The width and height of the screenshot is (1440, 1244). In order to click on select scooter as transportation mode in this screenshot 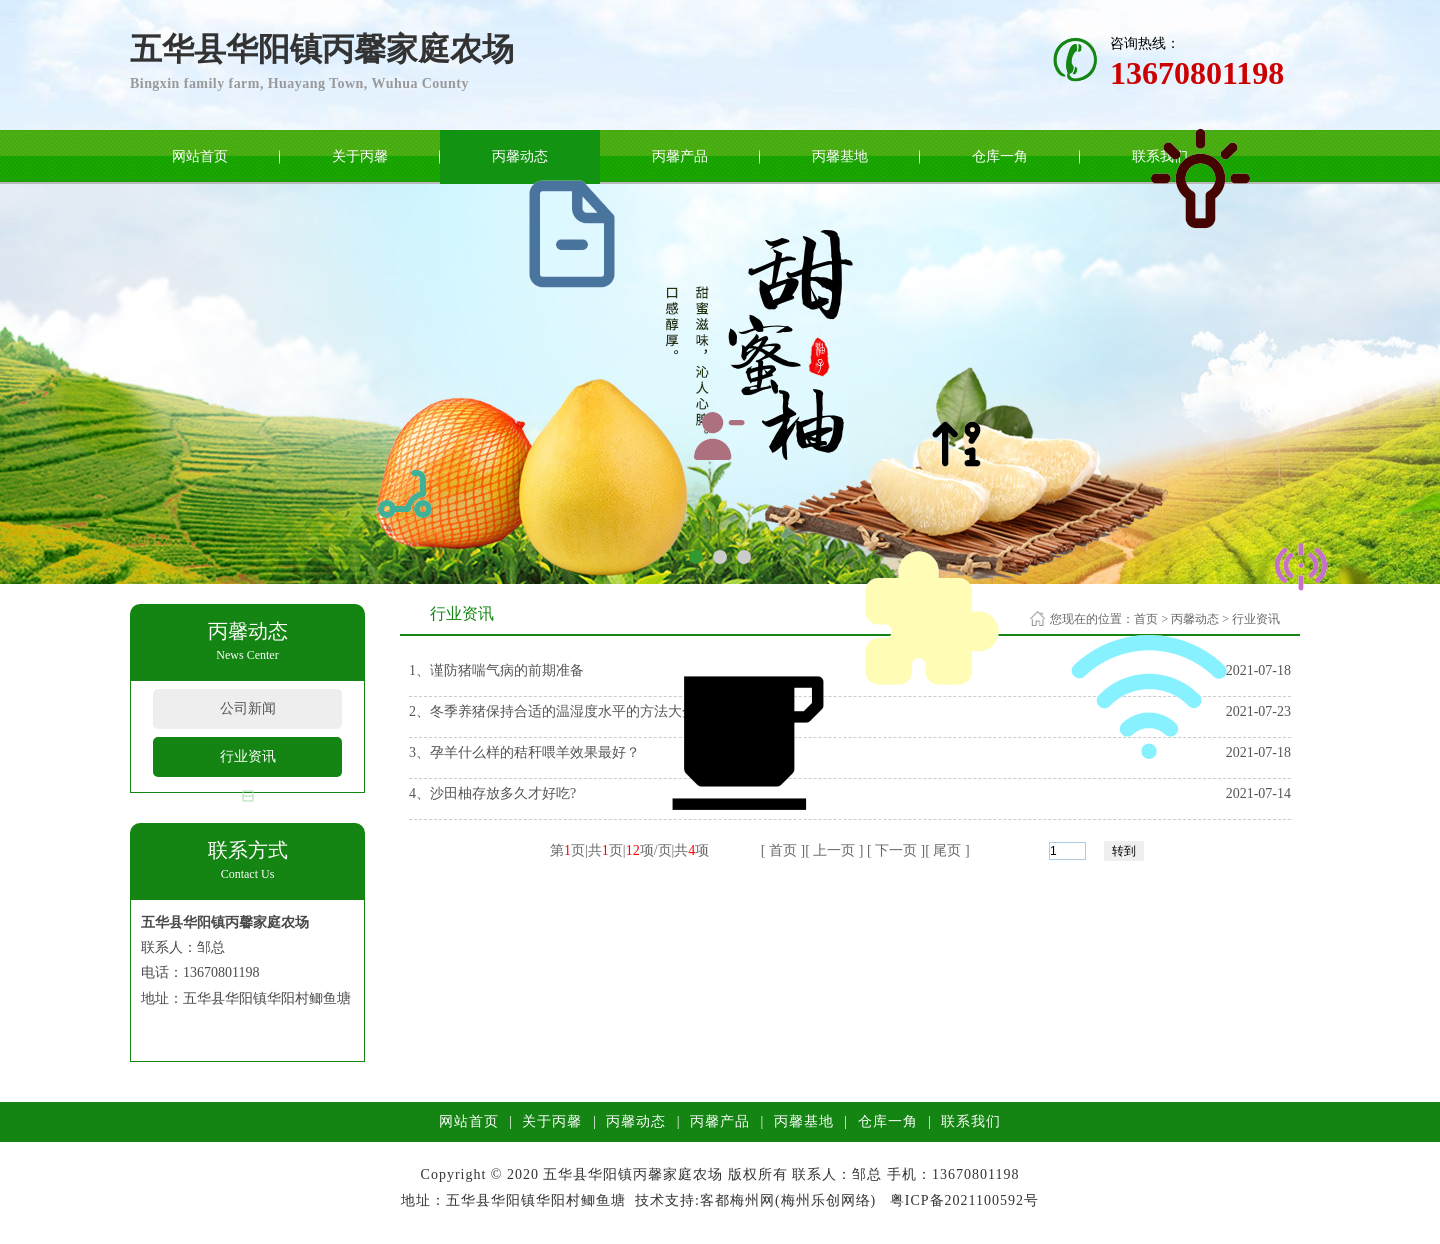, I will do `click(405, 494)`.